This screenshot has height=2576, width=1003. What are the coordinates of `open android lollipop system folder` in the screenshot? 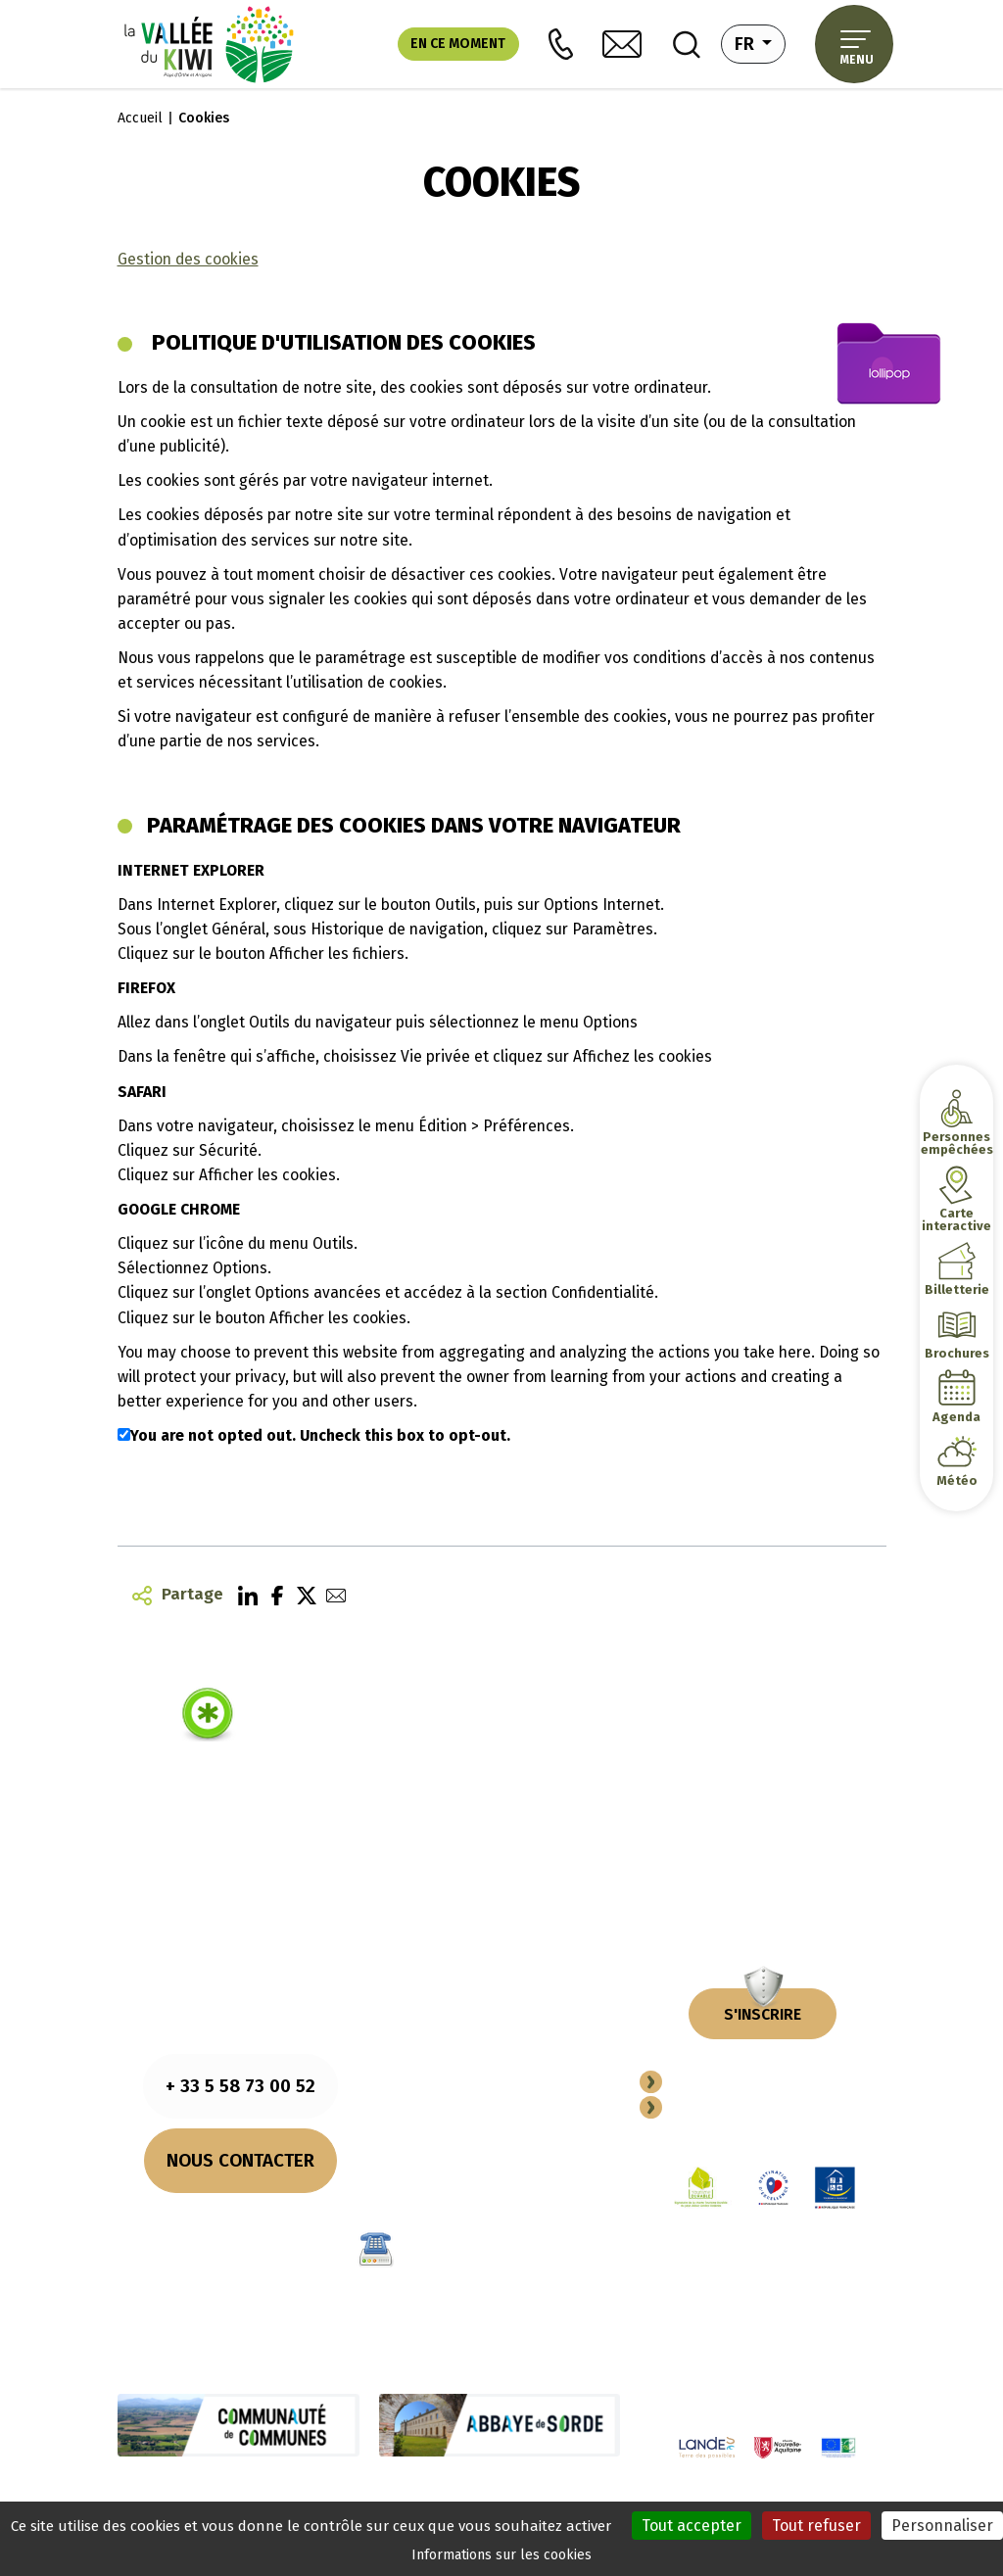 It's located at (888, 366).